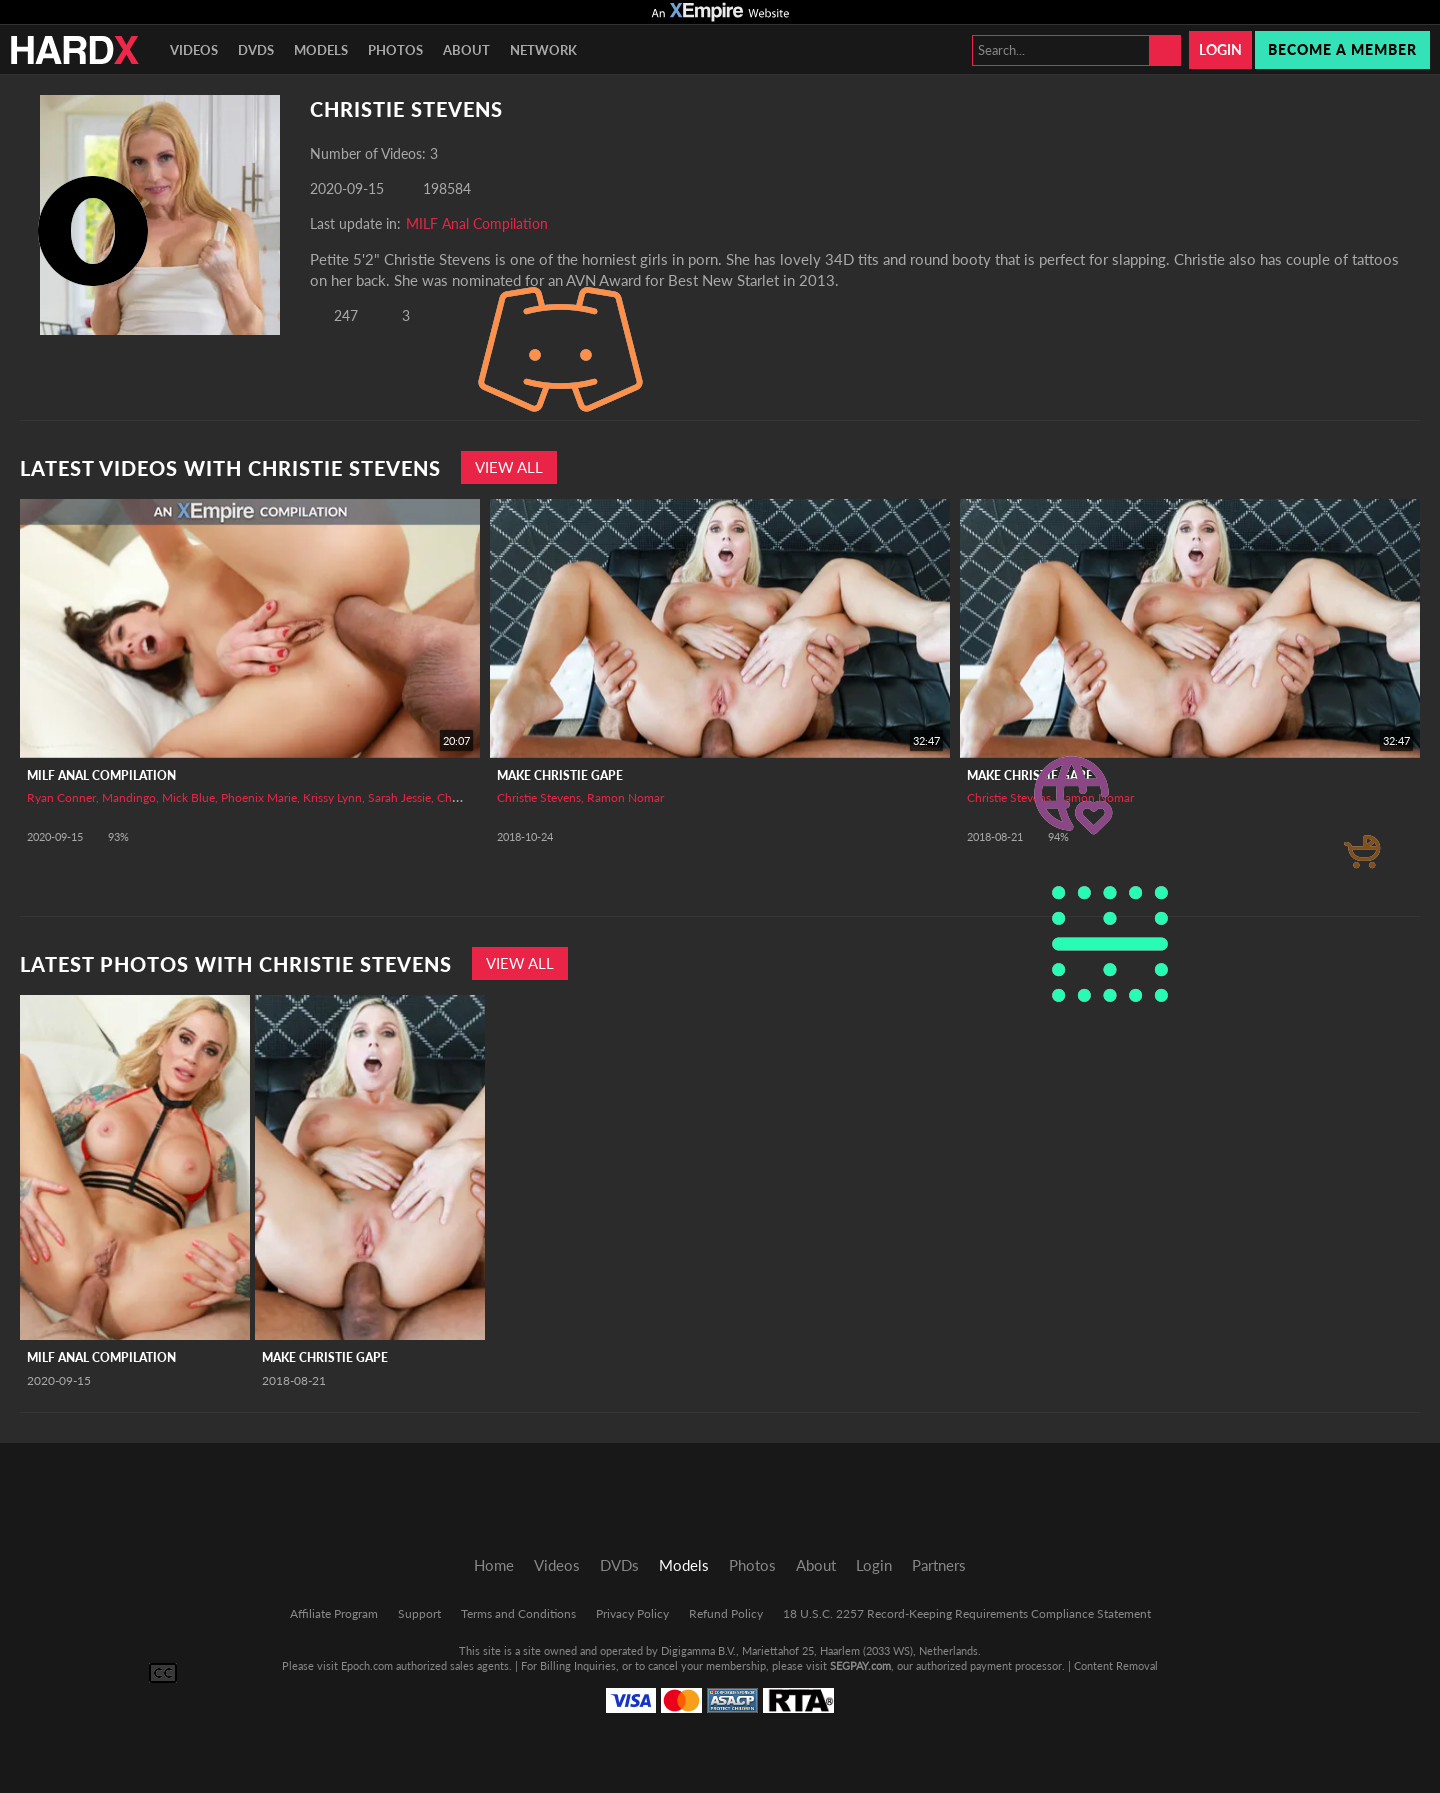 This screenshot has width=1440, height=1793. I want to click on open Opera browser, so click(93, 231).